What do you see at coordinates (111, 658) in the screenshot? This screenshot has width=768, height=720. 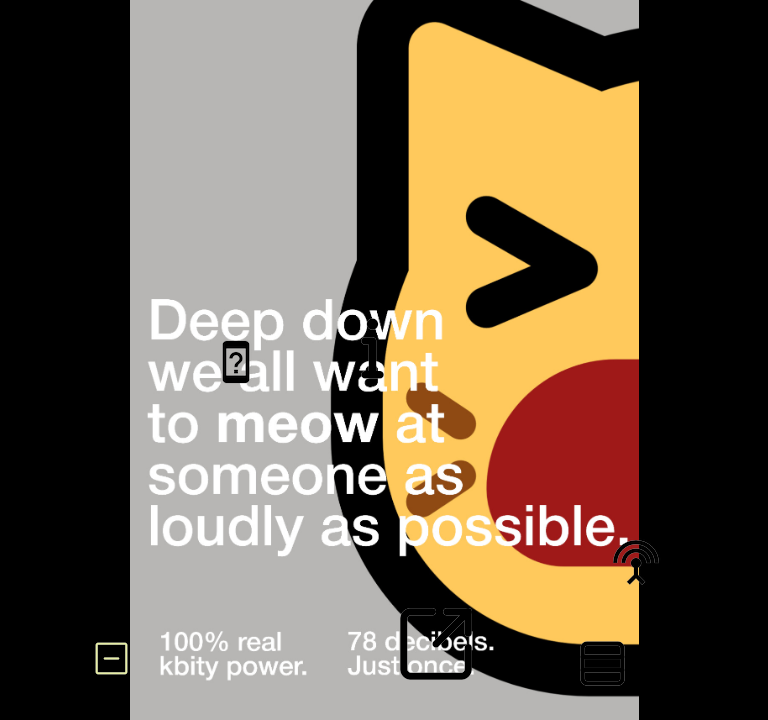 I see `remove or collapse an item` at bounding box center [111, 658].